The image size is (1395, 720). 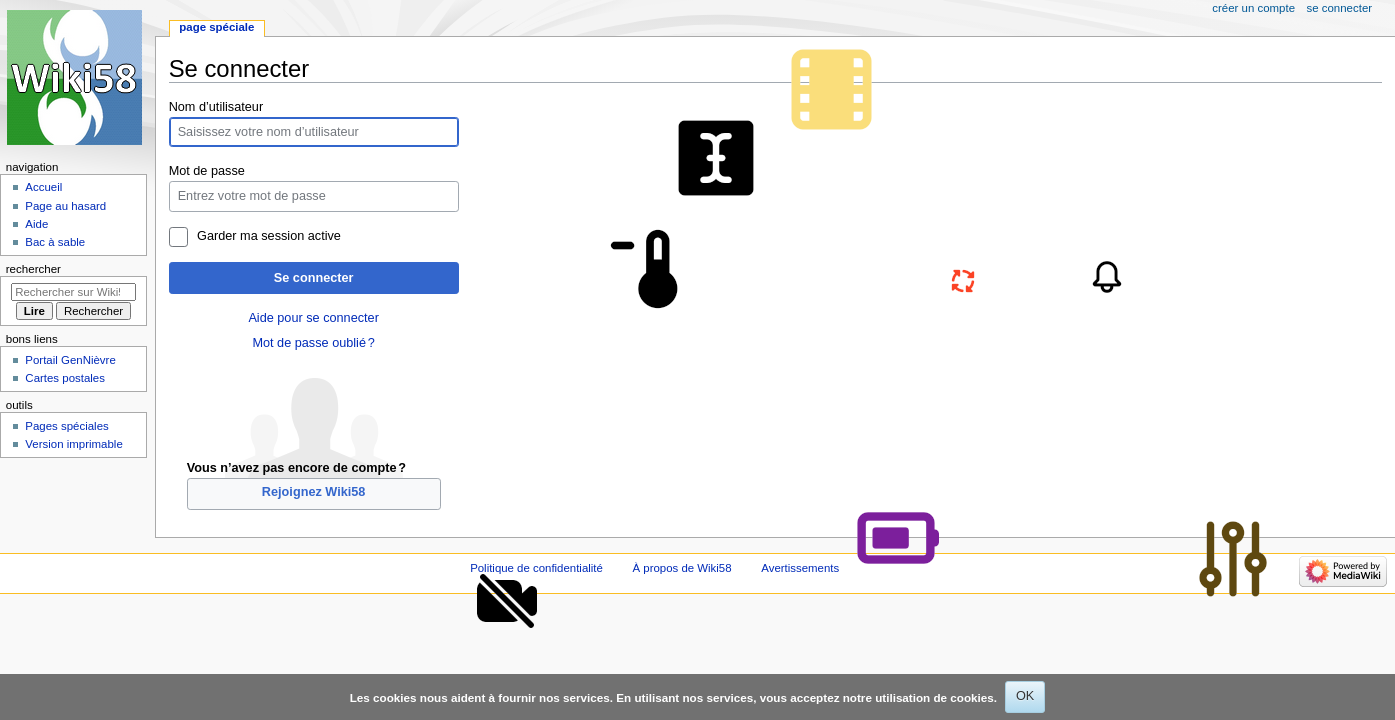 What do you see at coordinates (716, 158) in the screenshot?
I see `text input field cursor indicator` at bounding box center [716, 158].